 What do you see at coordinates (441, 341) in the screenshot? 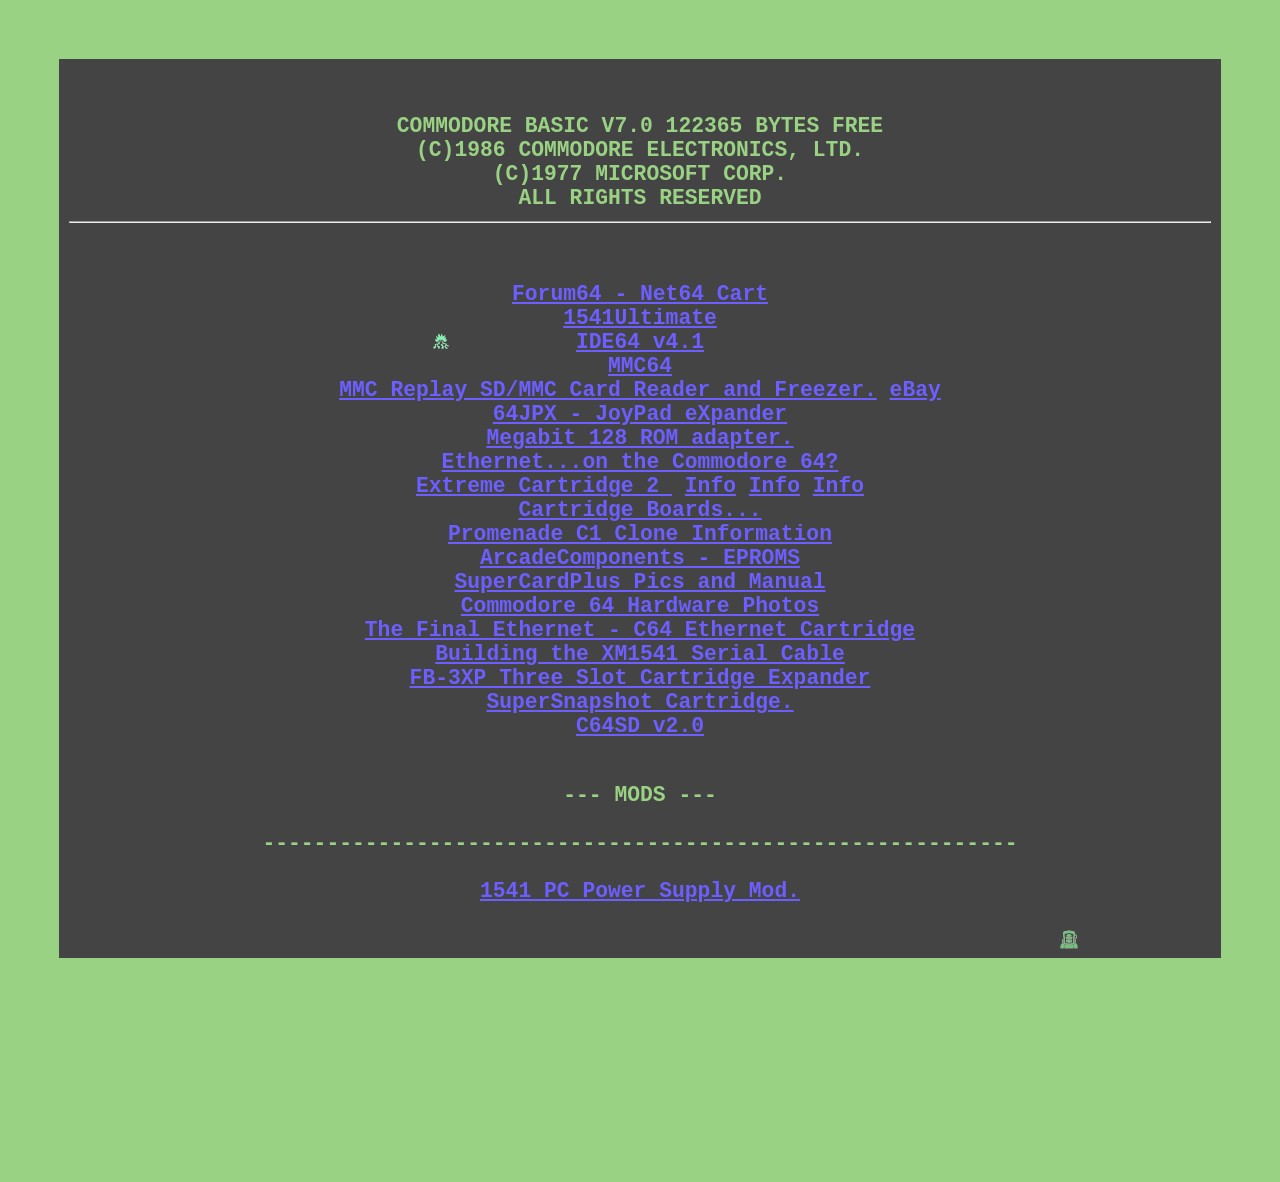
I see `indicates seismic activity or earthquake event` at bounding box center [441, 341].